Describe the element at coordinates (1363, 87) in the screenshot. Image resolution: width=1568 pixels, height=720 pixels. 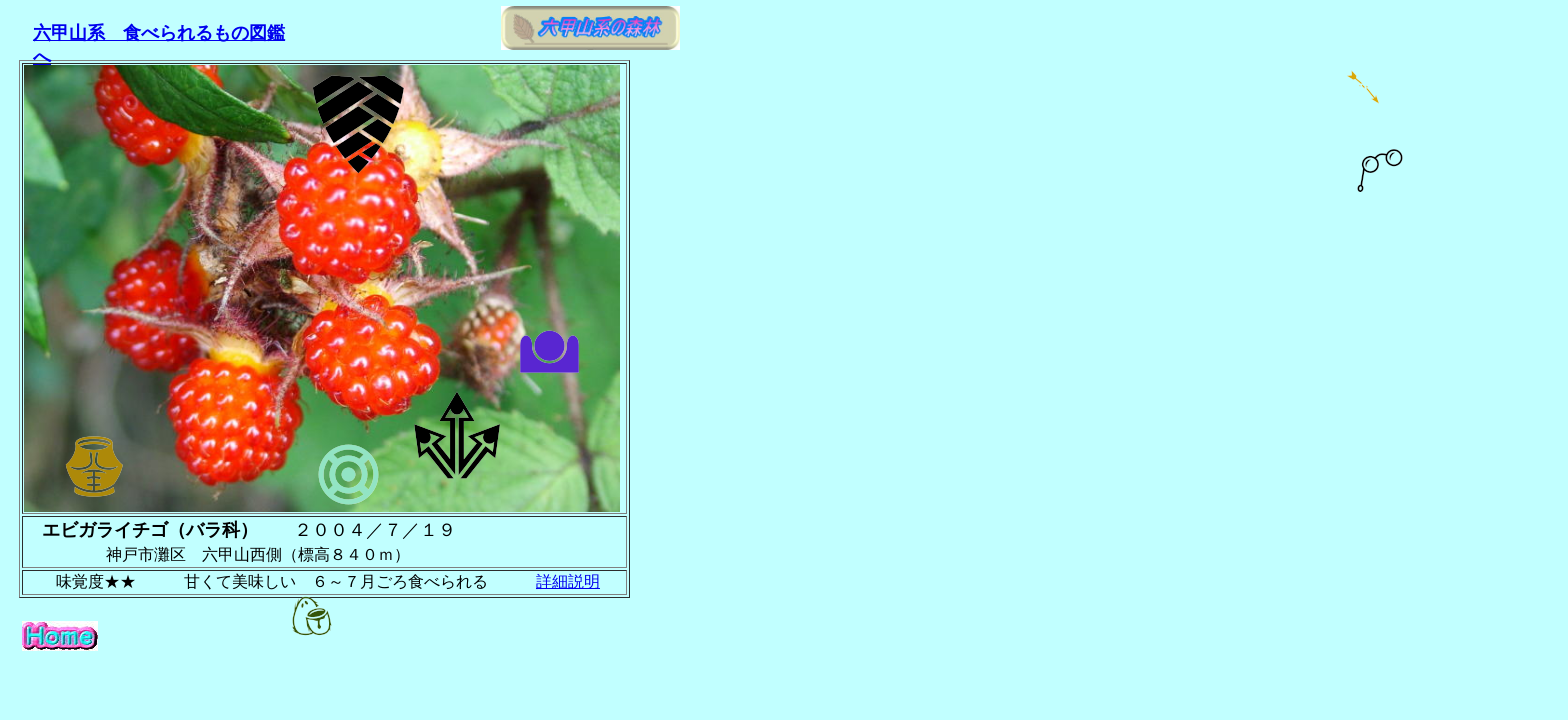
I see `indicates a broken or failed connection` at that location.